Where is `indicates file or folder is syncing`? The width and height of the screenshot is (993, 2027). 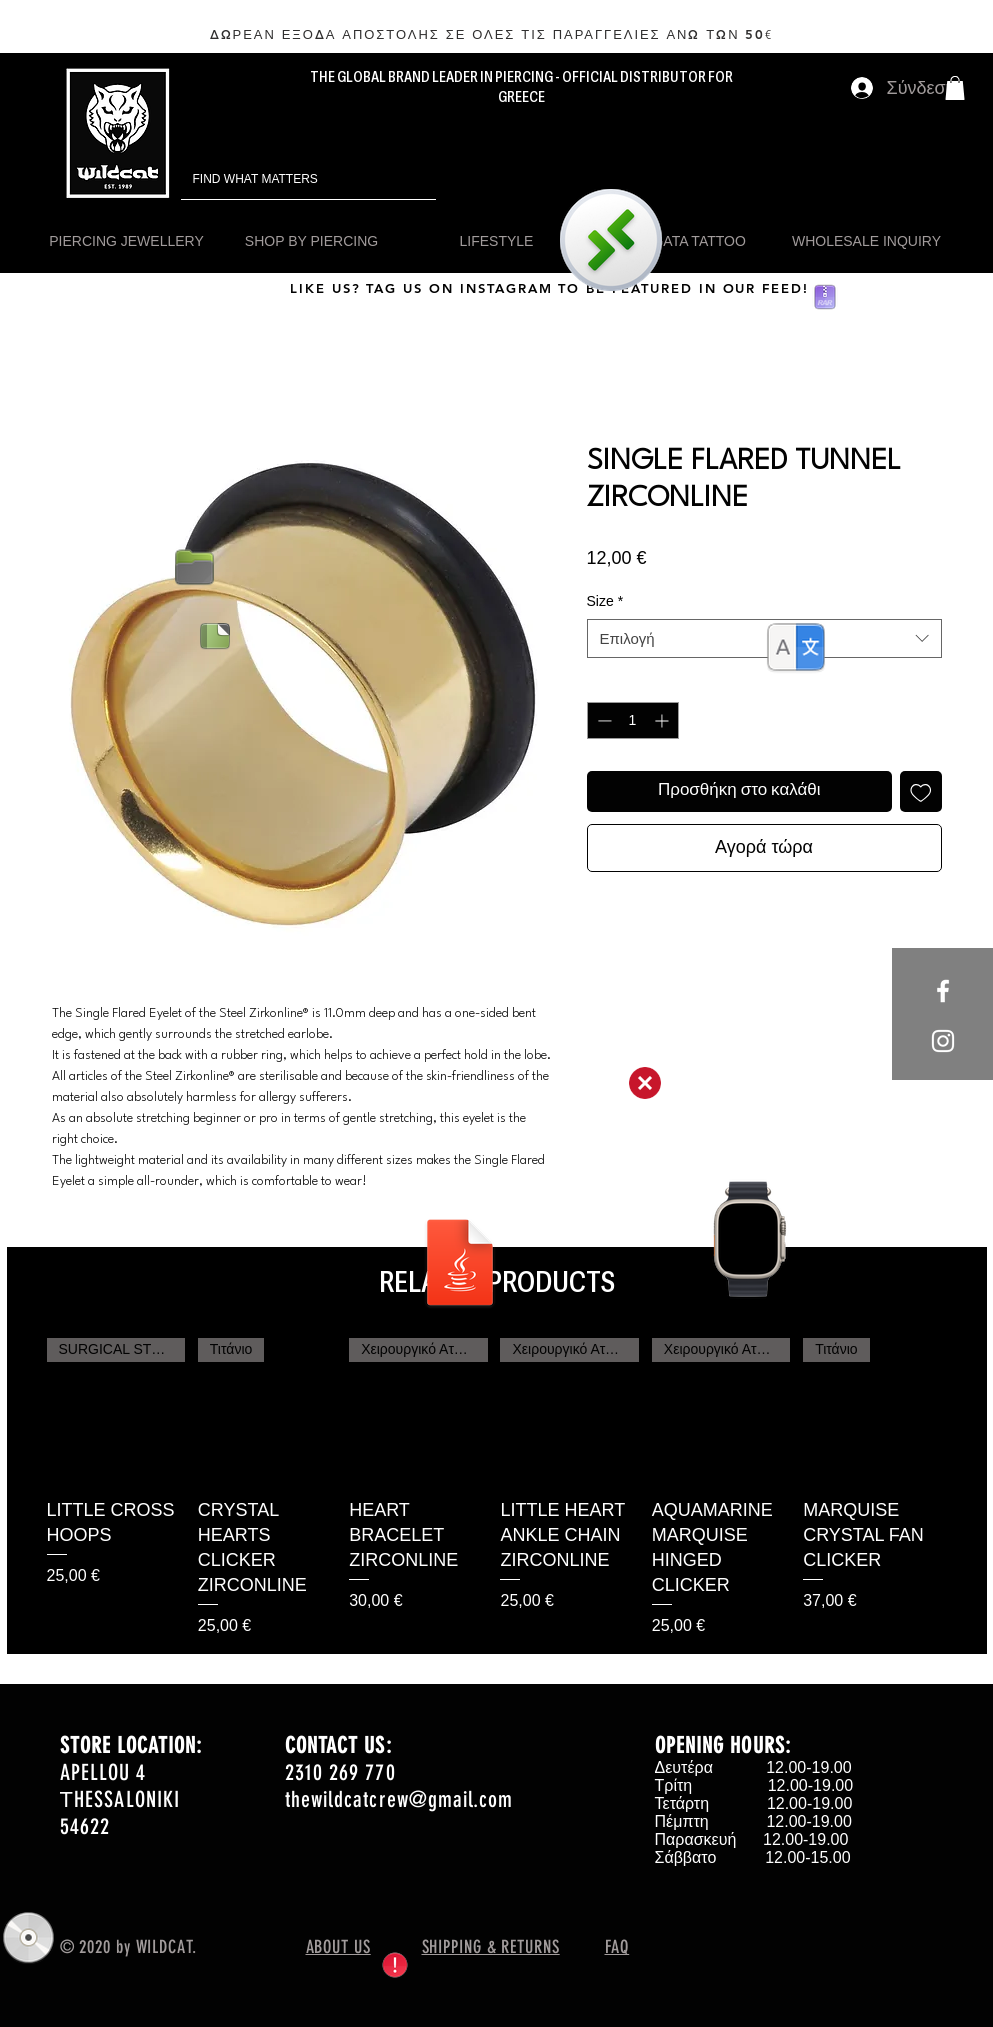
indicates file or folder is syncing is located at coordinates (611, 240).